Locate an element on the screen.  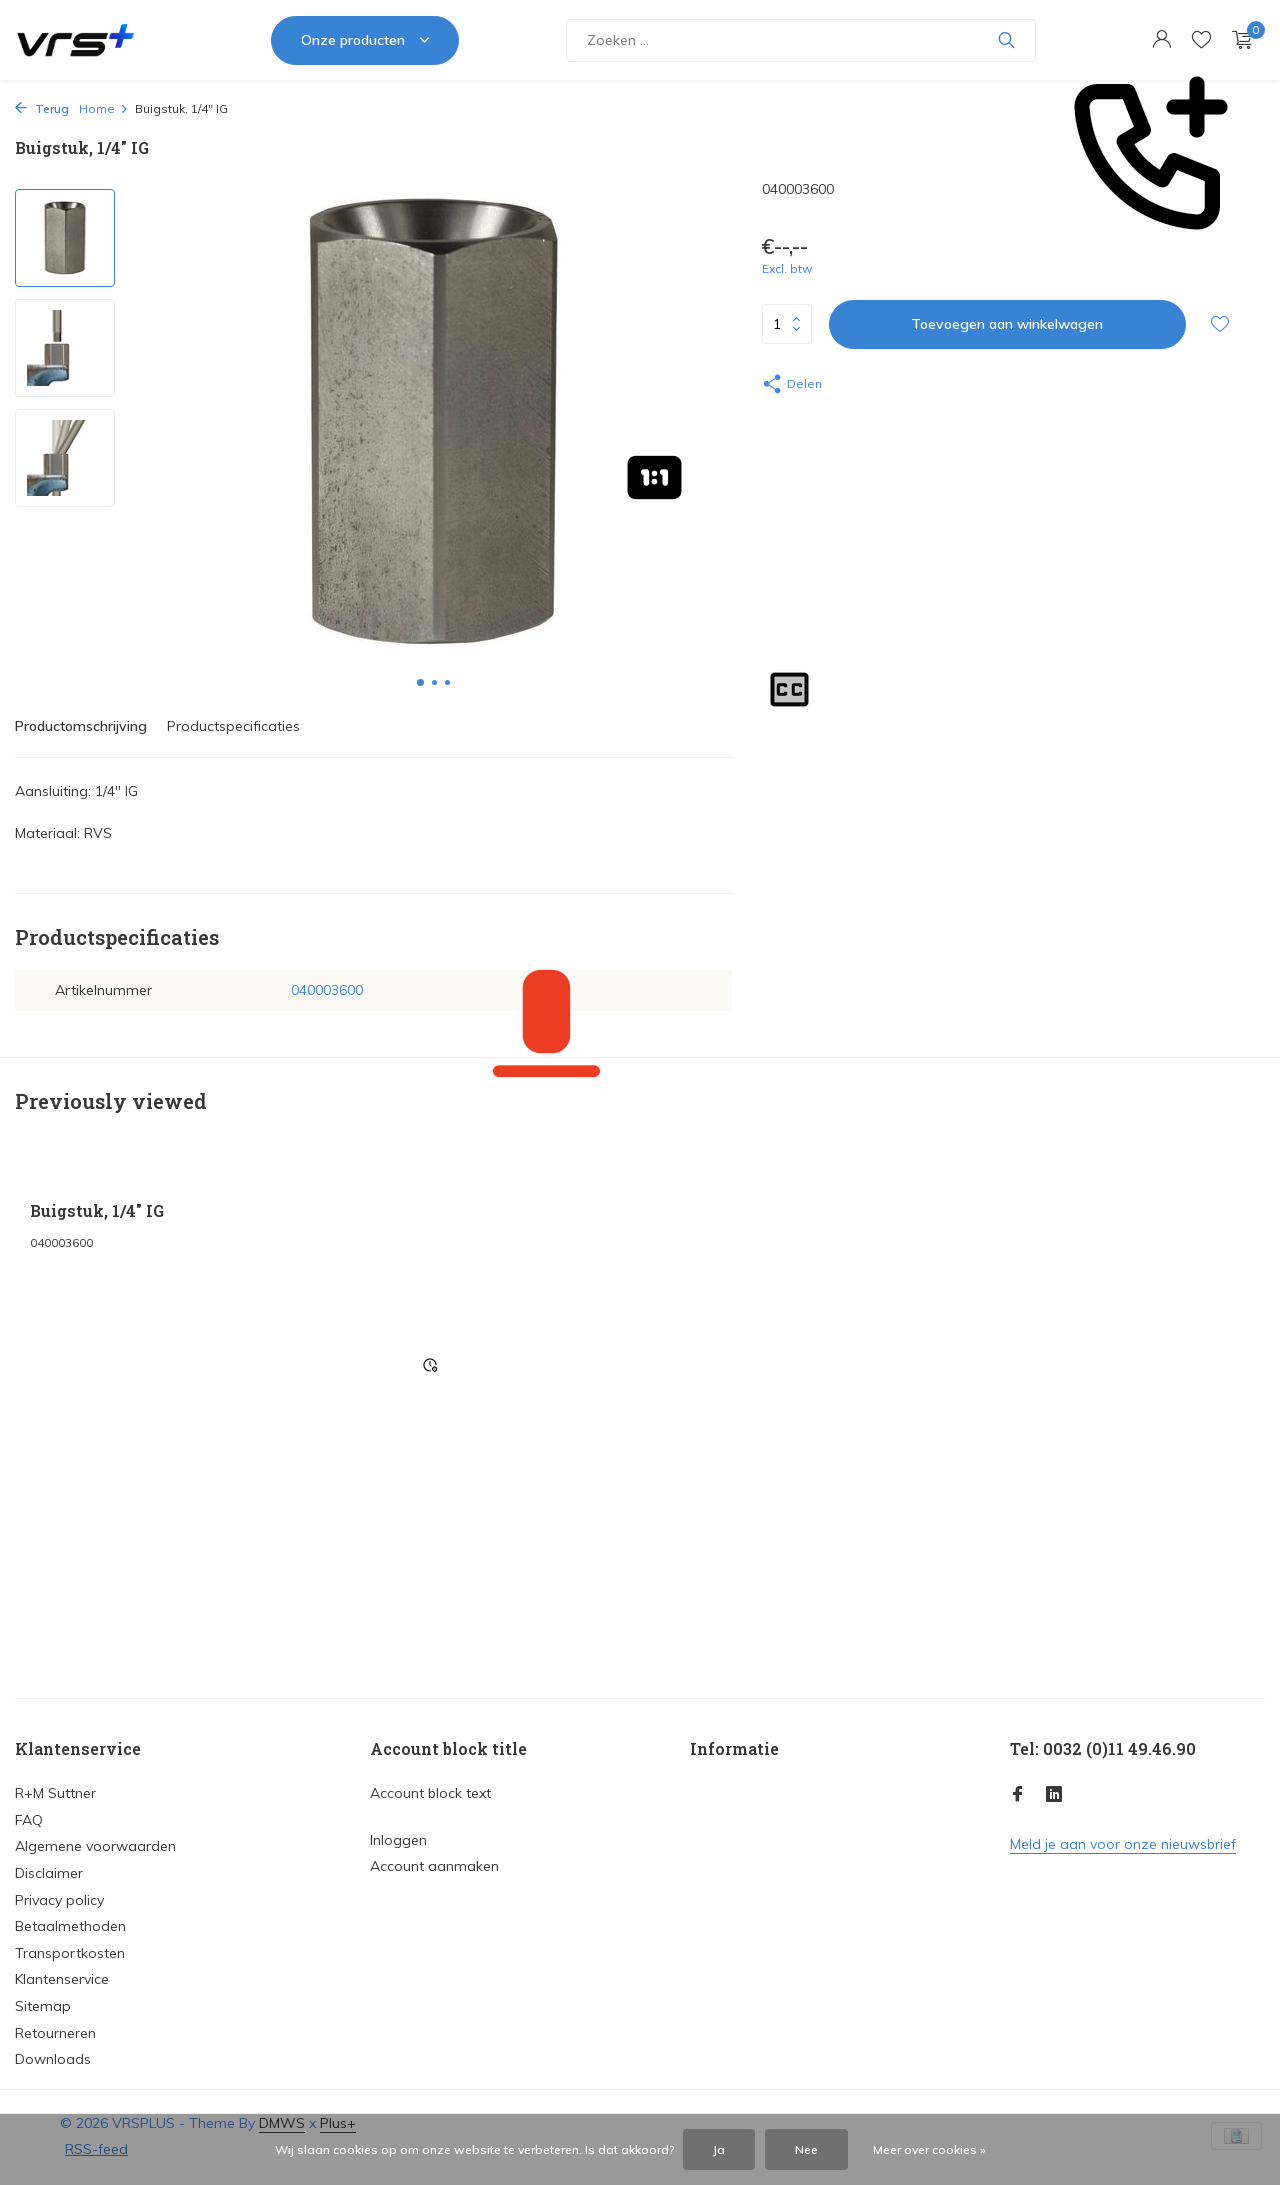
align selected element to bottom is located at coordinates (546, 1023).